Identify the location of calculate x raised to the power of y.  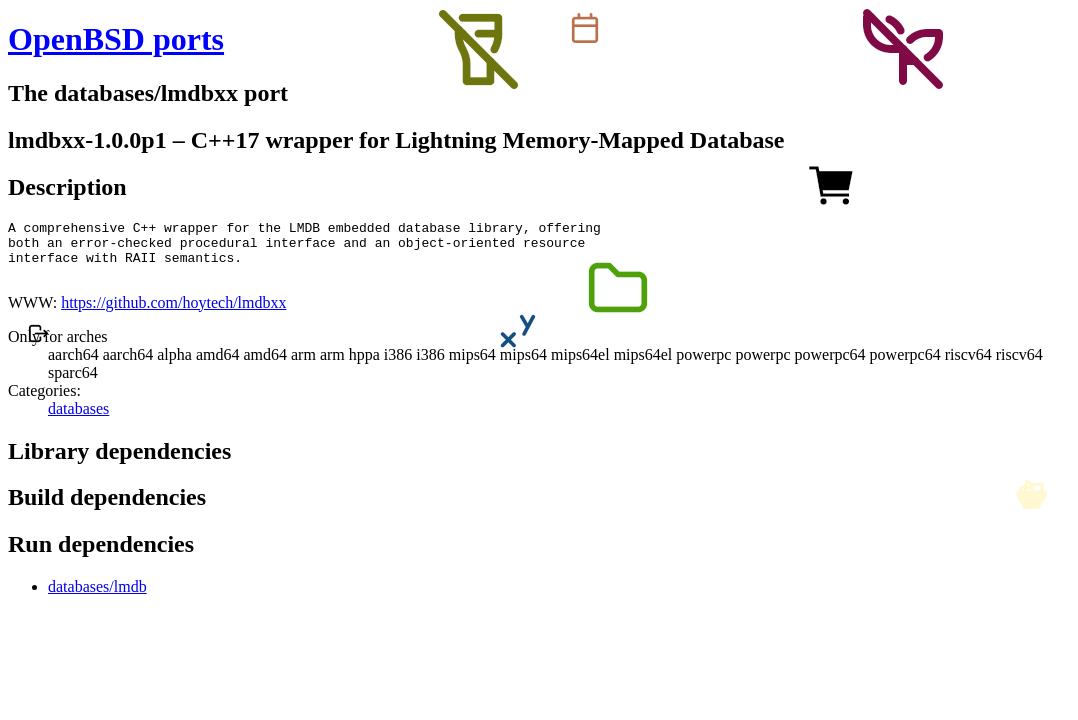
(516, 334).